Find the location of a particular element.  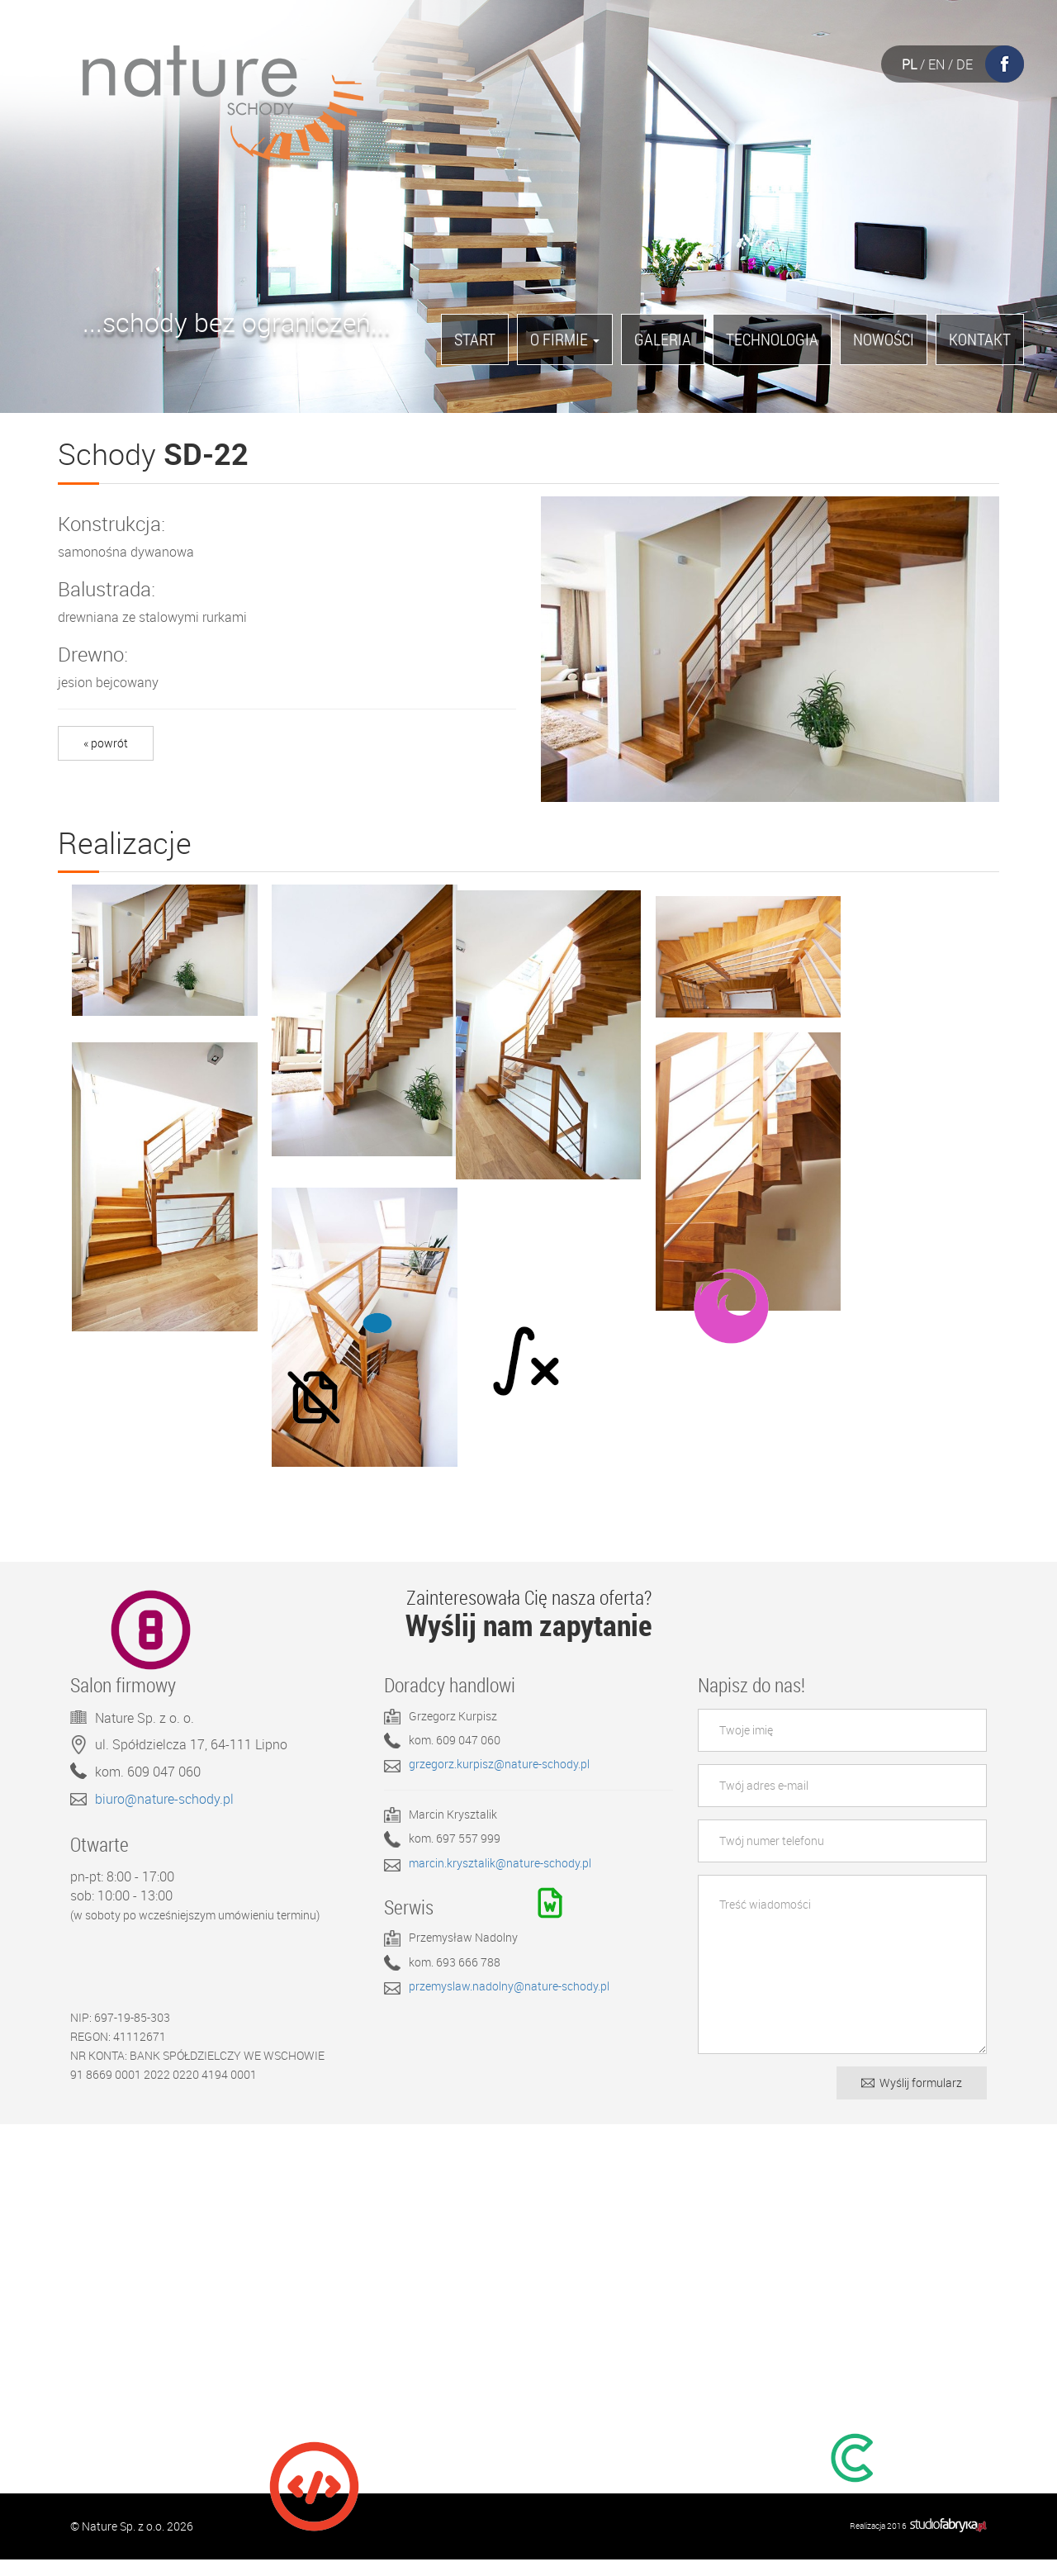

files are unavailable or inaccessible is located at coordinates (314, 1397).